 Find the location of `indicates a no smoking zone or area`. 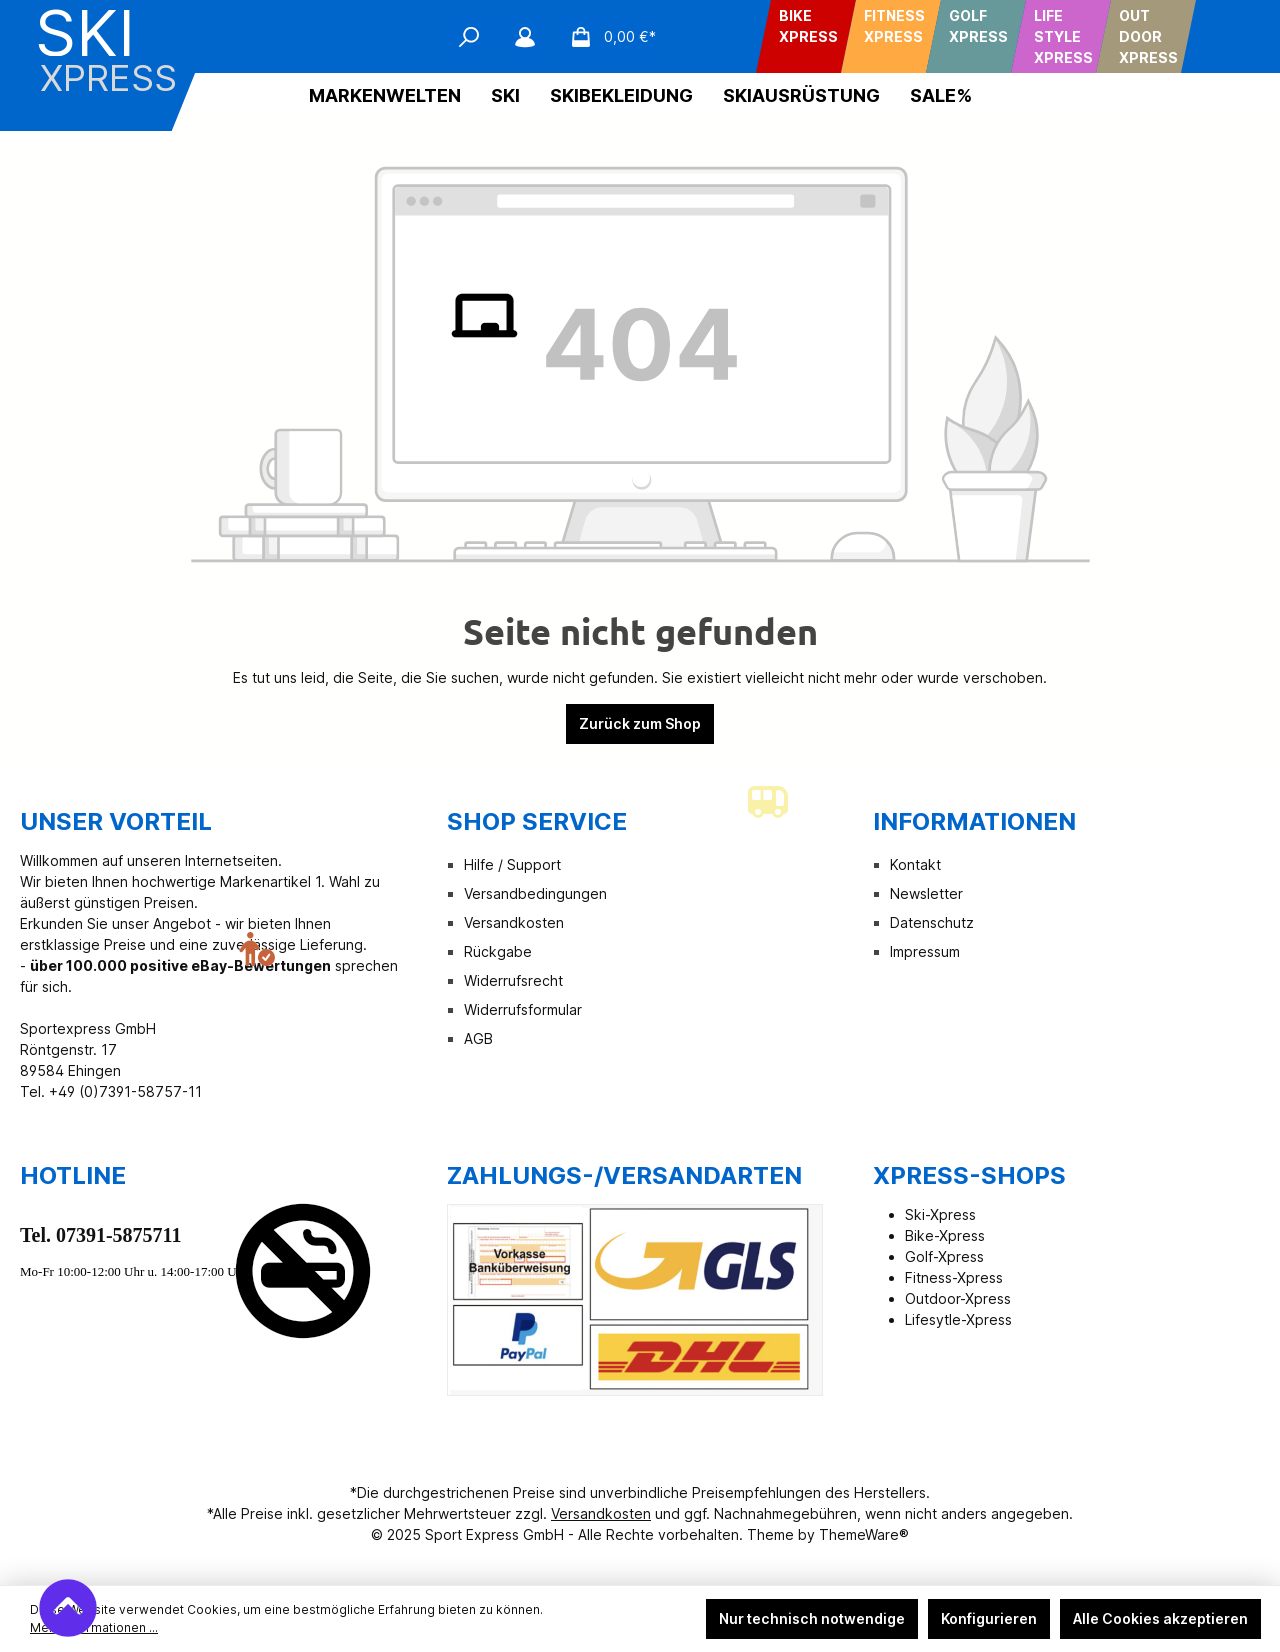

indicates a no smoking zone or area is located at coordinates (303, 1271).